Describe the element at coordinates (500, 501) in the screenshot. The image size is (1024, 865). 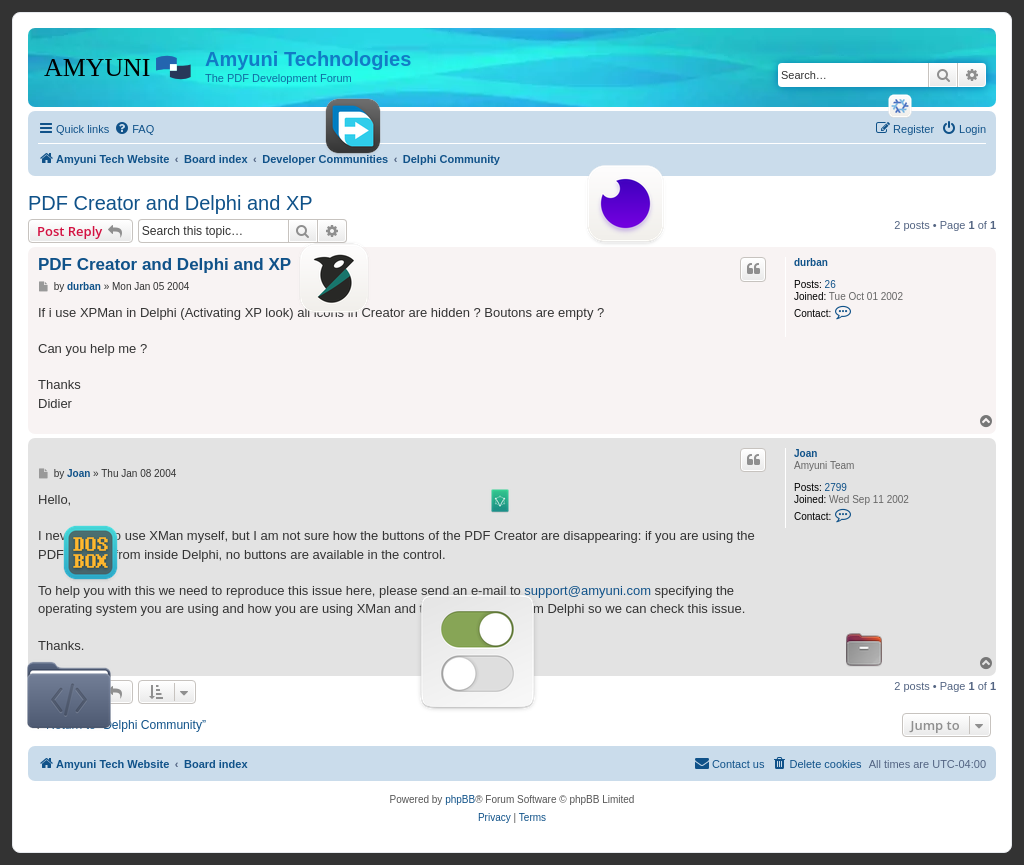
I see `vector graphics template file` at that location.